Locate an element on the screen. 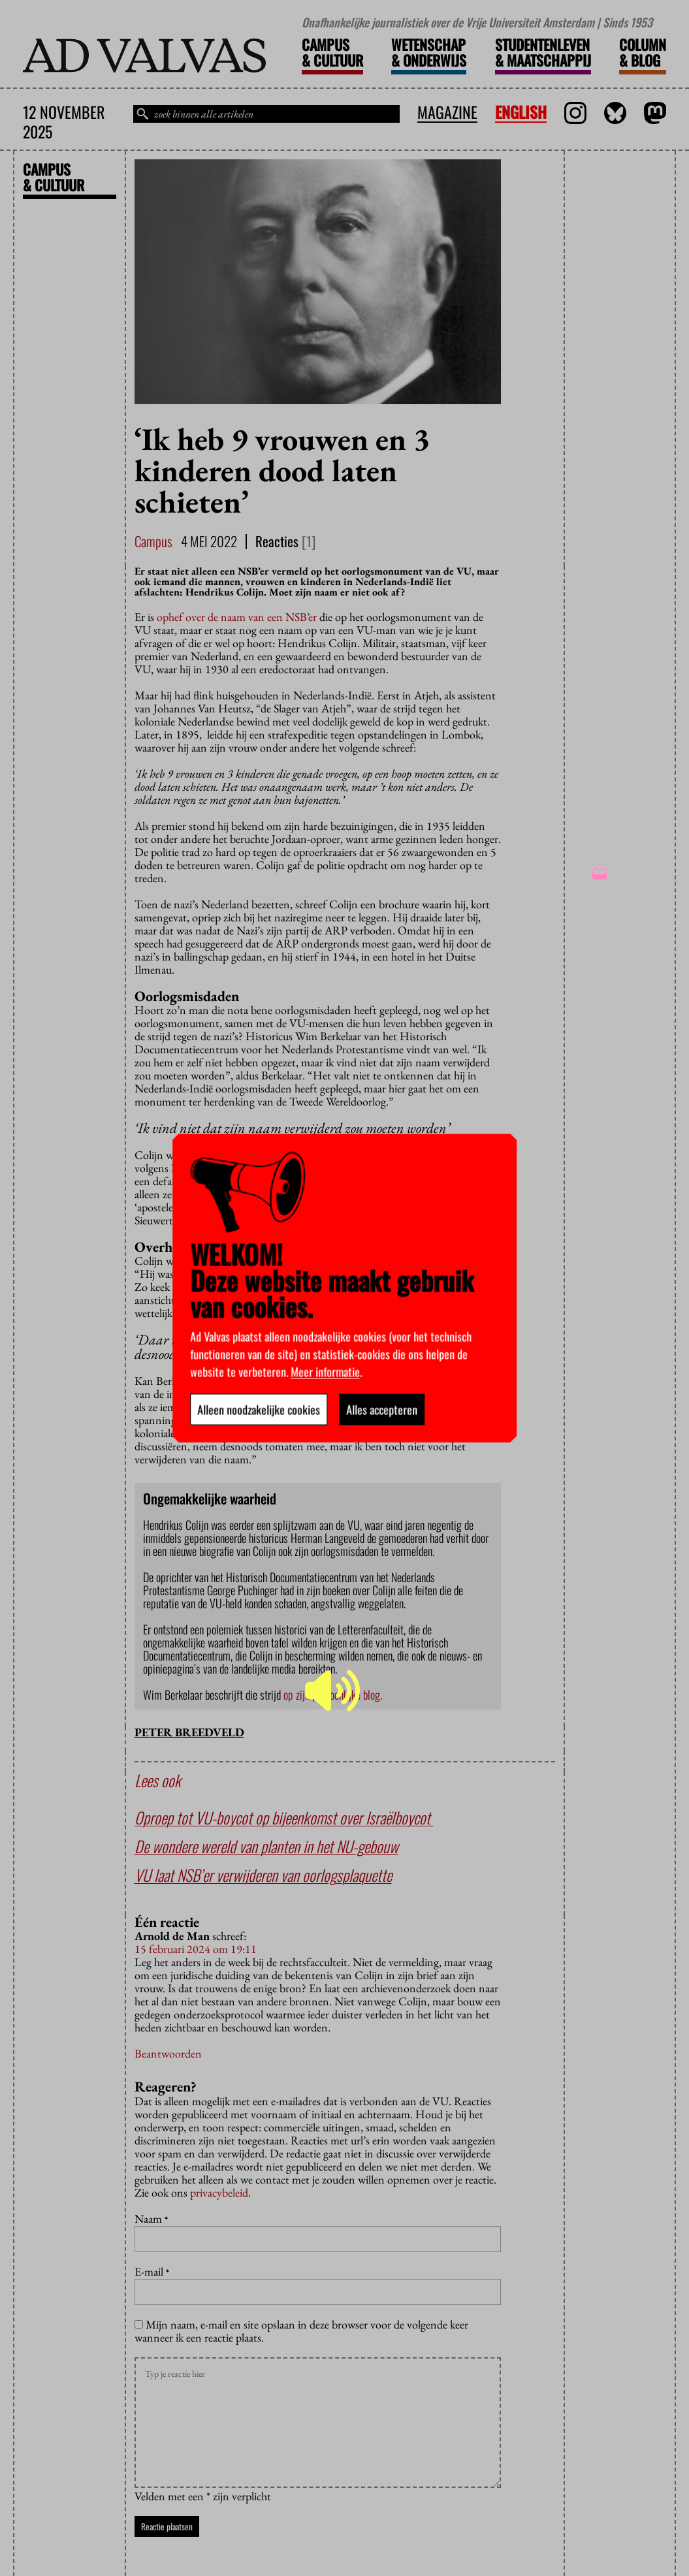  increase audio volume is located at coordinates (331, 1691).